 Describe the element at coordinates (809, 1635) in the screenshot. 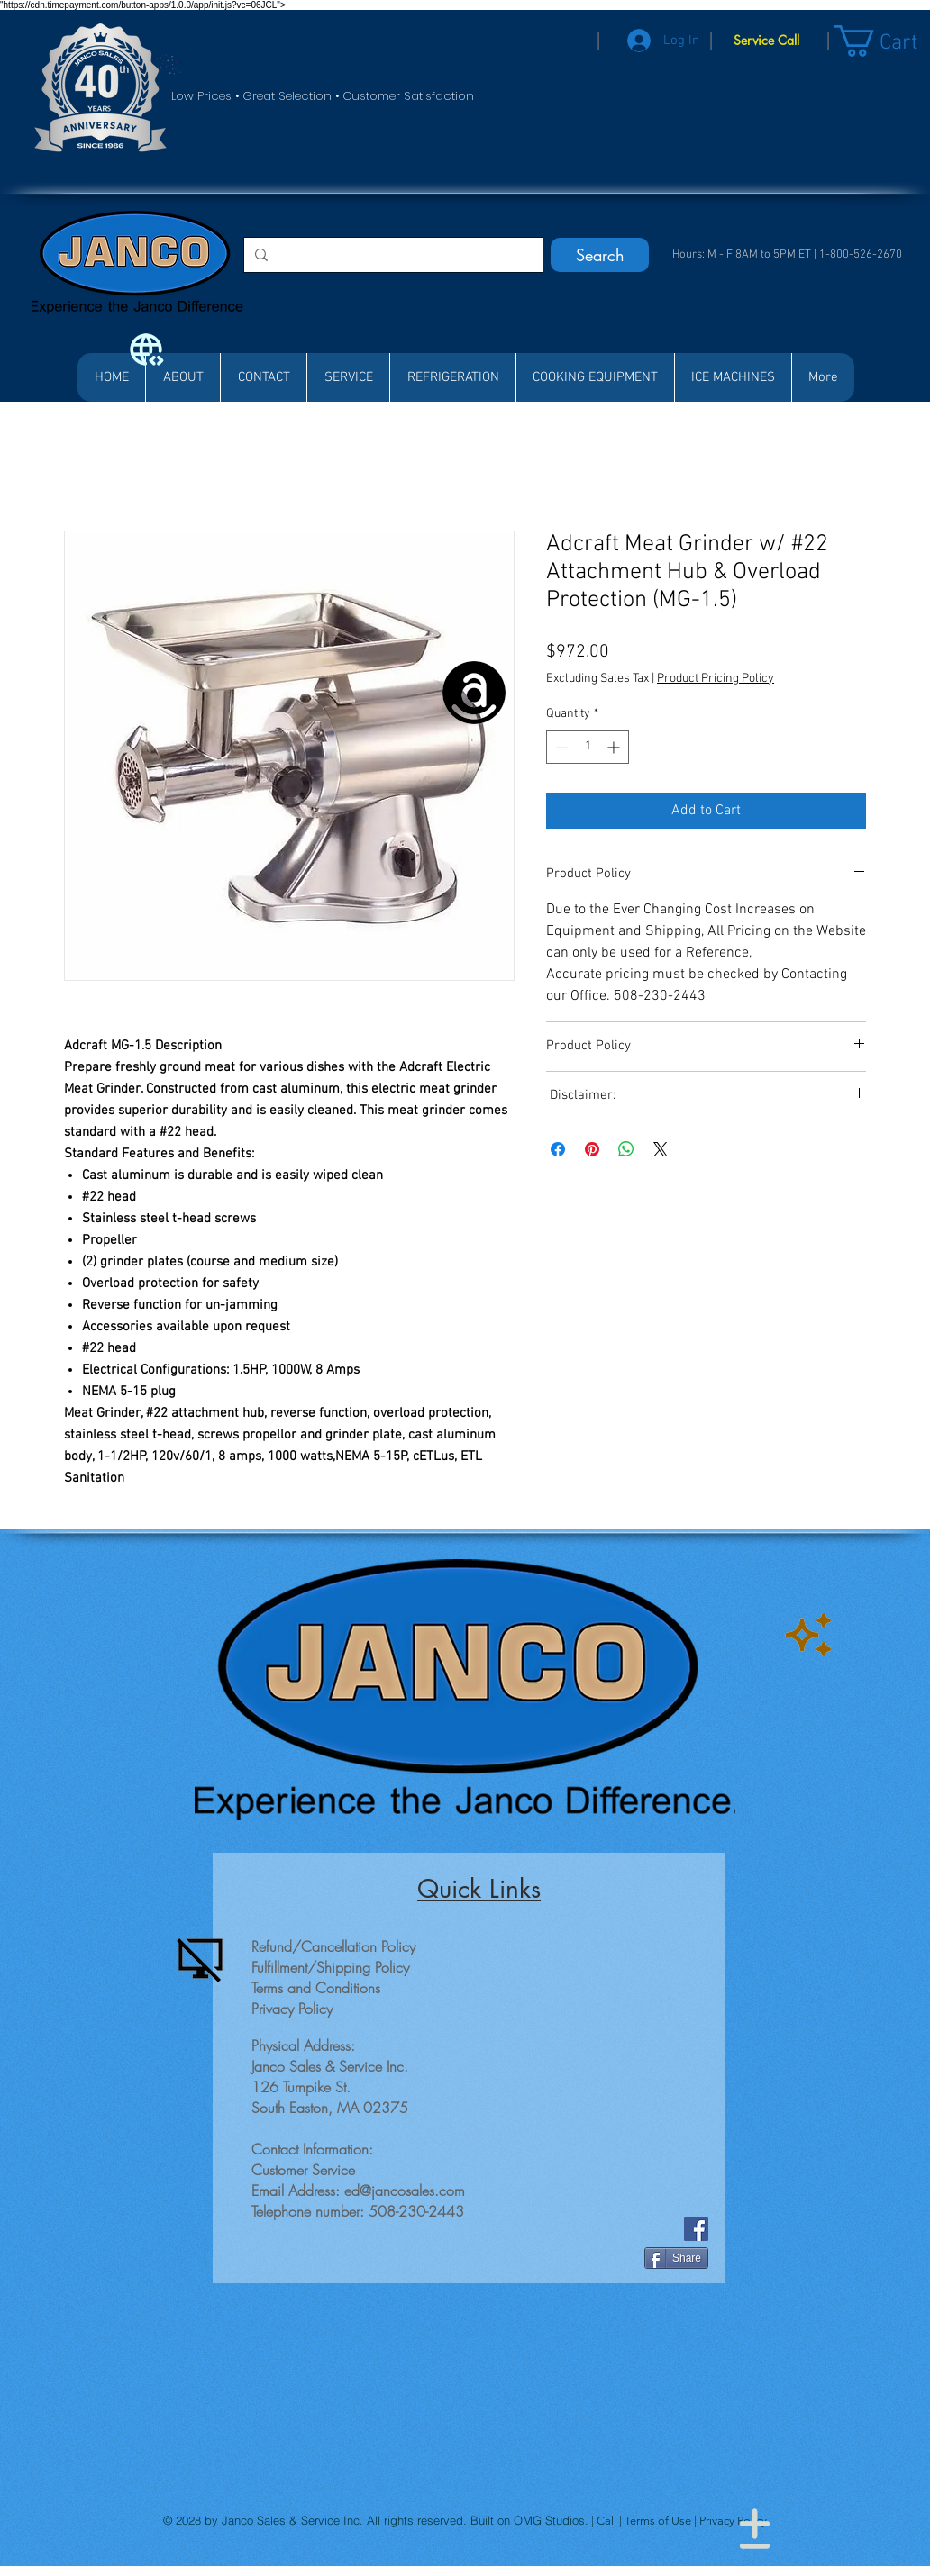

I see `indicates AI-generated or enhanced content` at that location.